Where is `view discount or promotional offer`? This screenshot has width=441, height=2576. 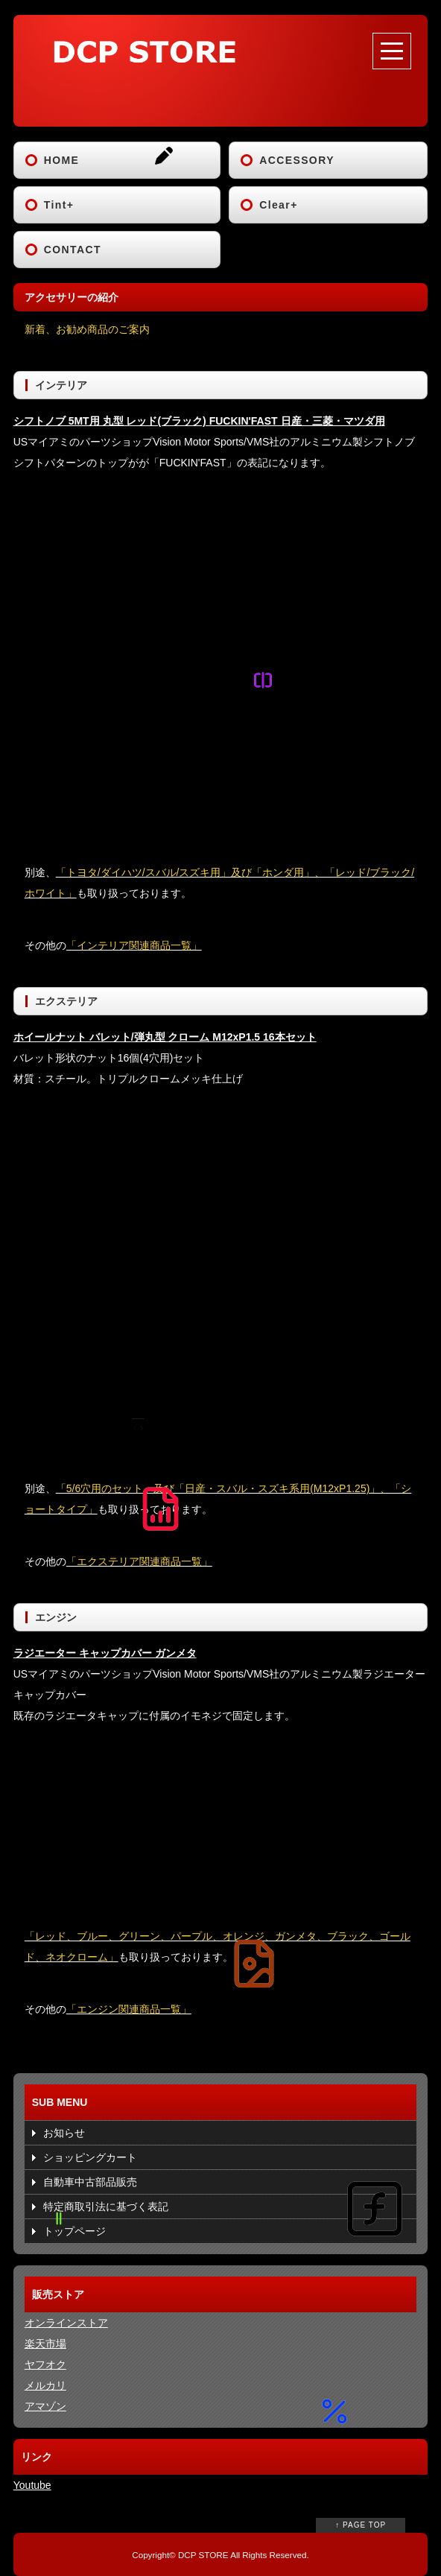 view discount or promotional offer is located at coordinates (334, 2411).